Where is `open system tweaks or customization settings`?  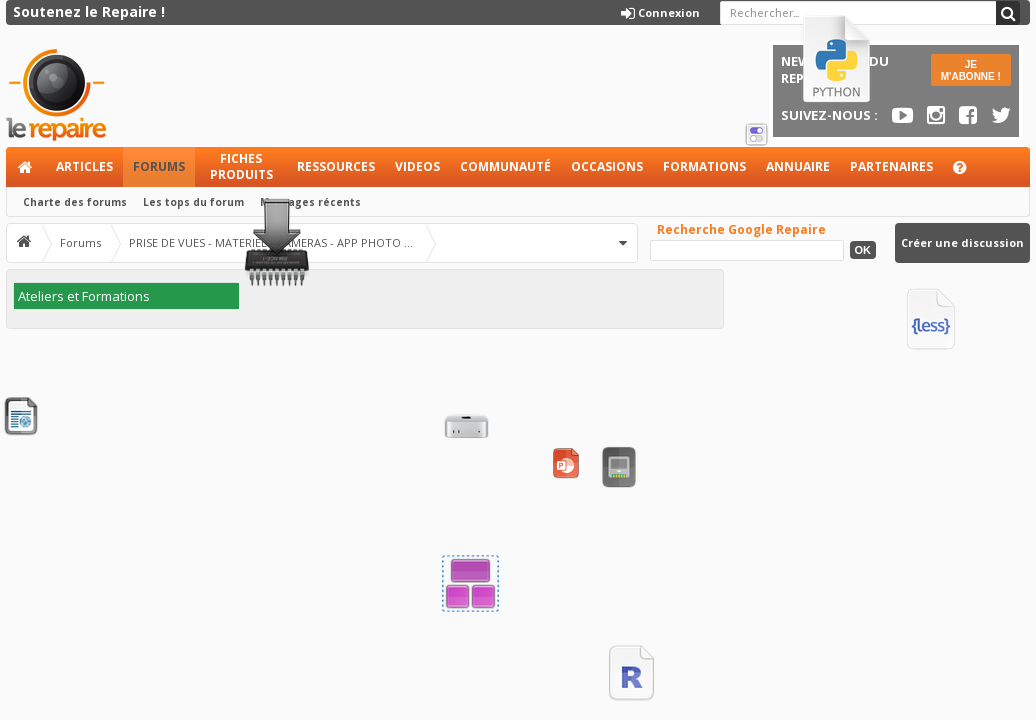 open system tweaks or customization settings is located at coordinates (756, 134).